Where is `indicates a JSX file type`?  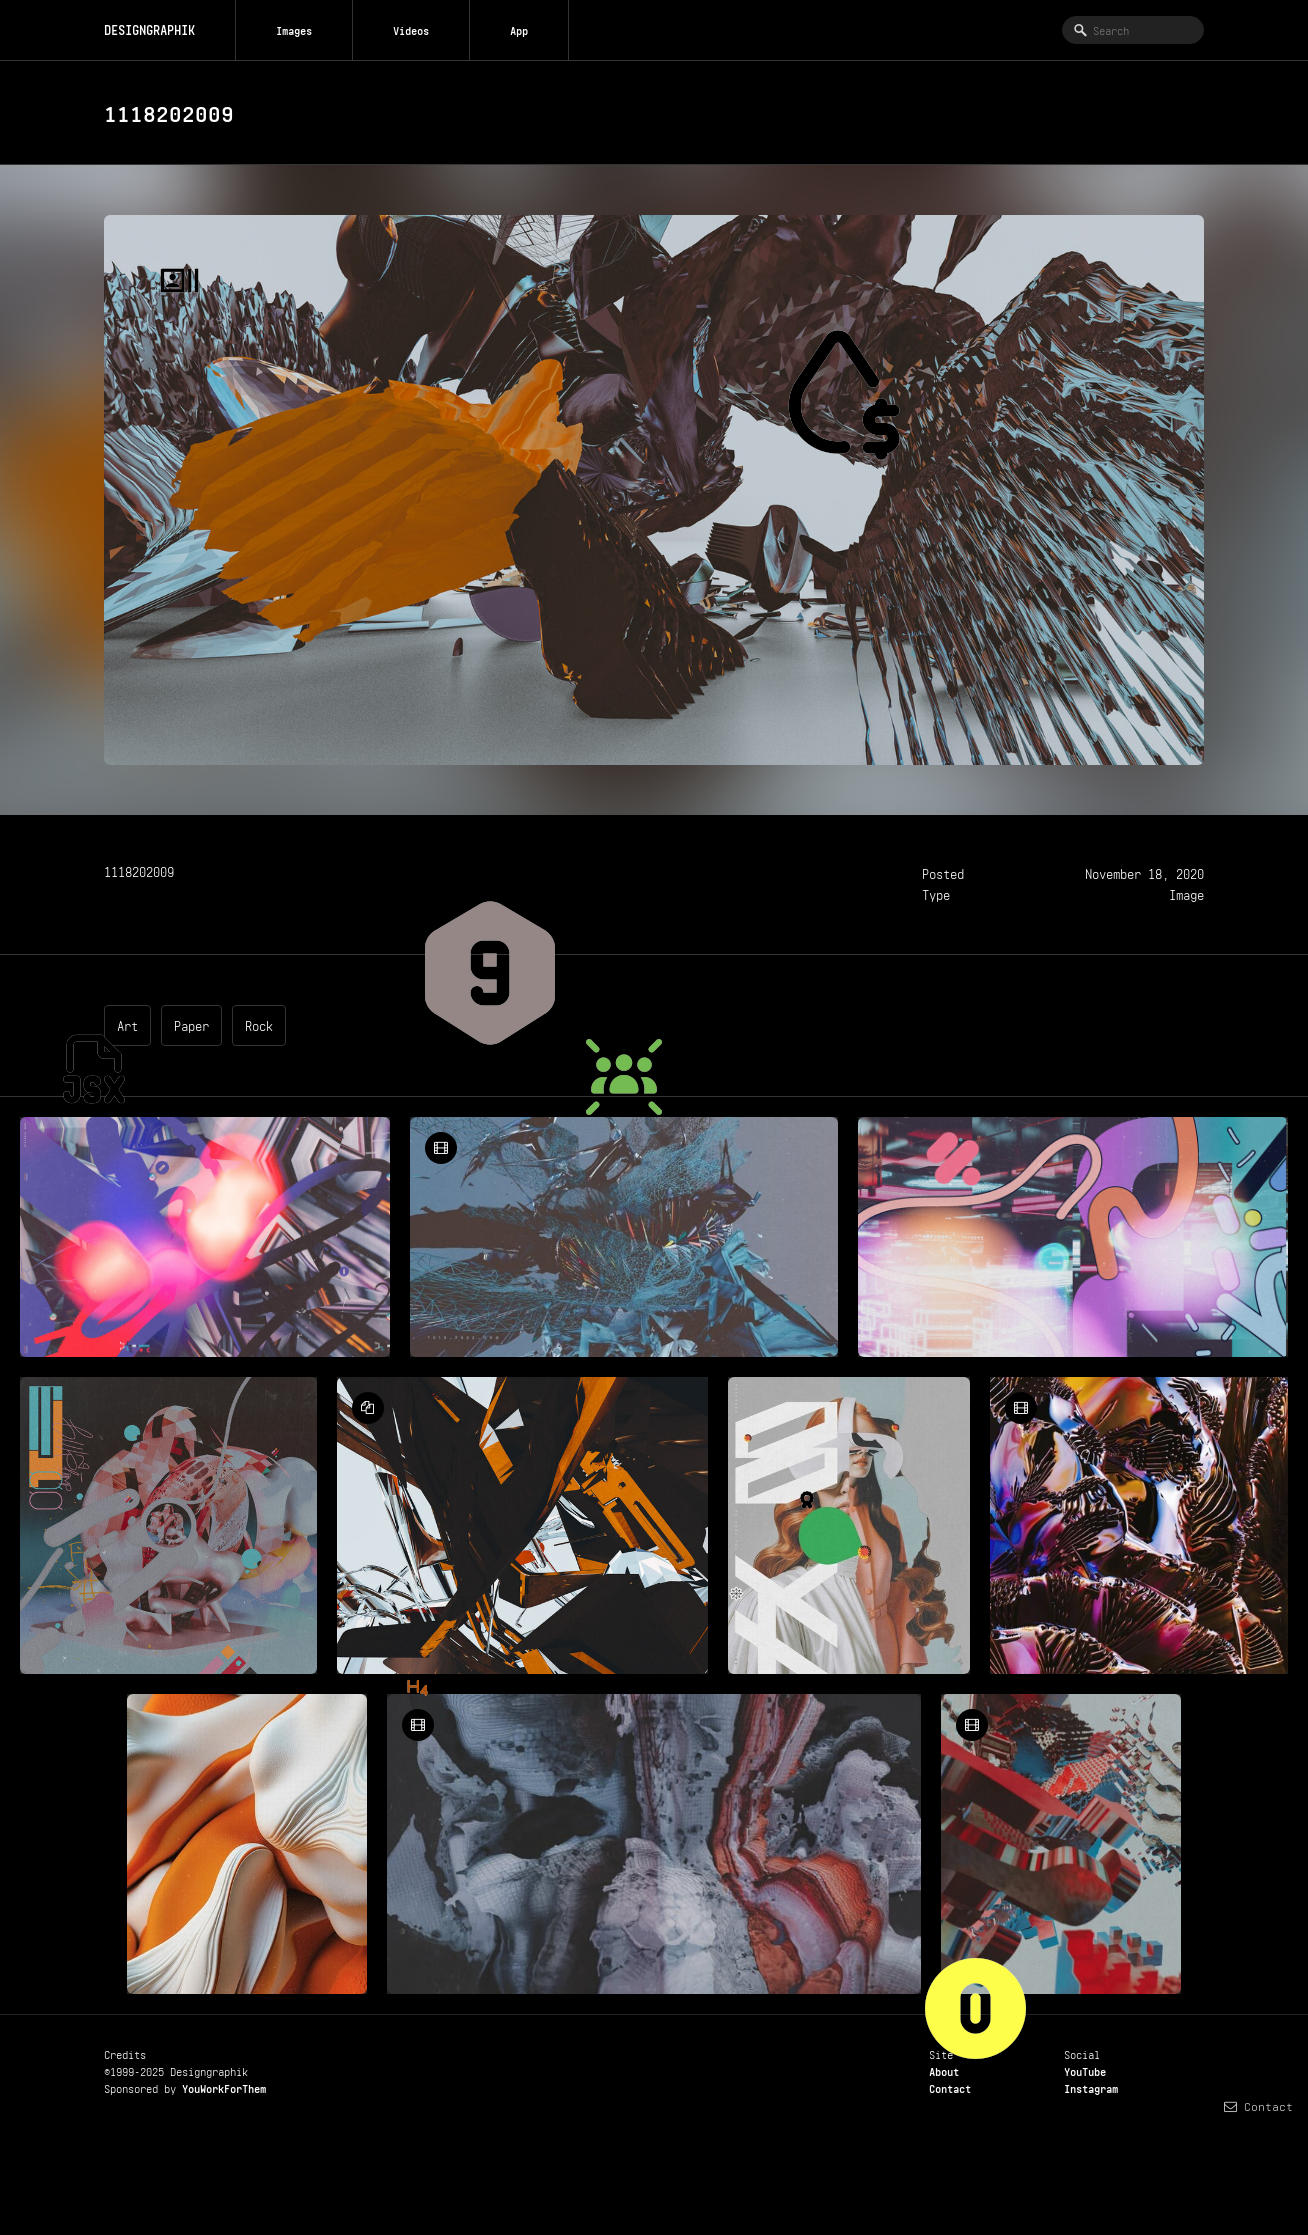 indicates a JSX file type is located at coordinates (94, 1069).